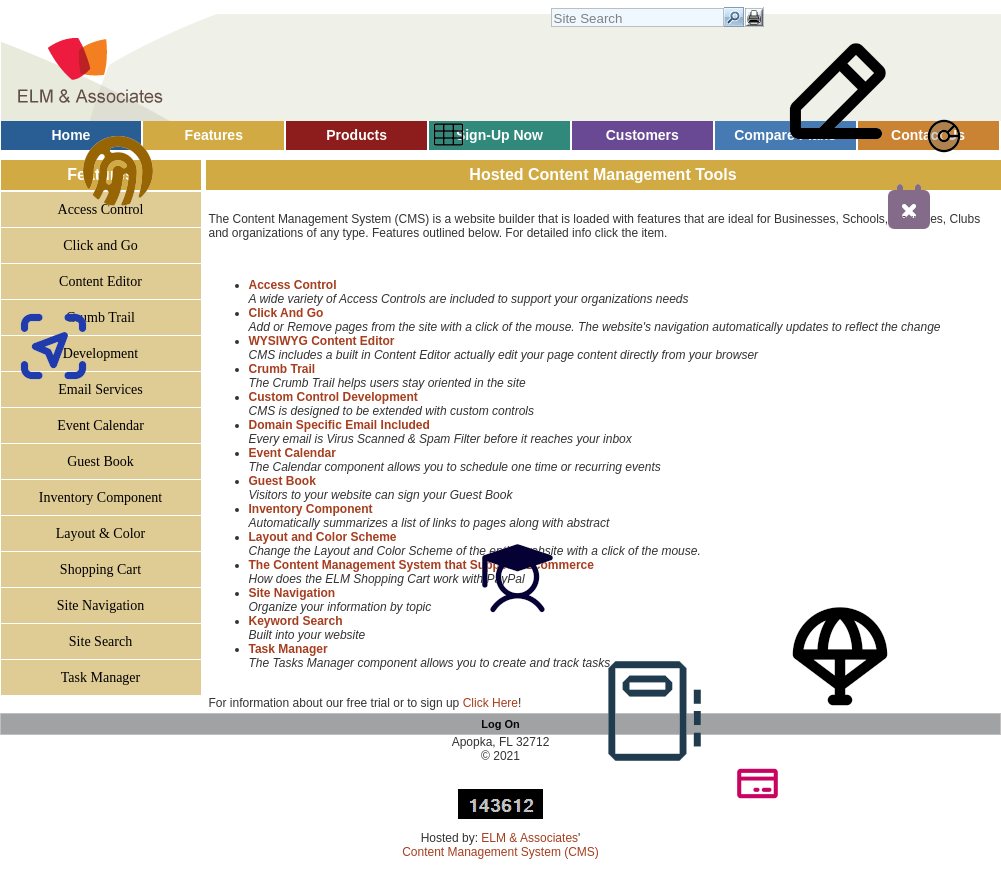  What do you see at coordinates (840, 658) in the screenshot?
I see `access emergency or backup options` at bounding box center [840, 658].